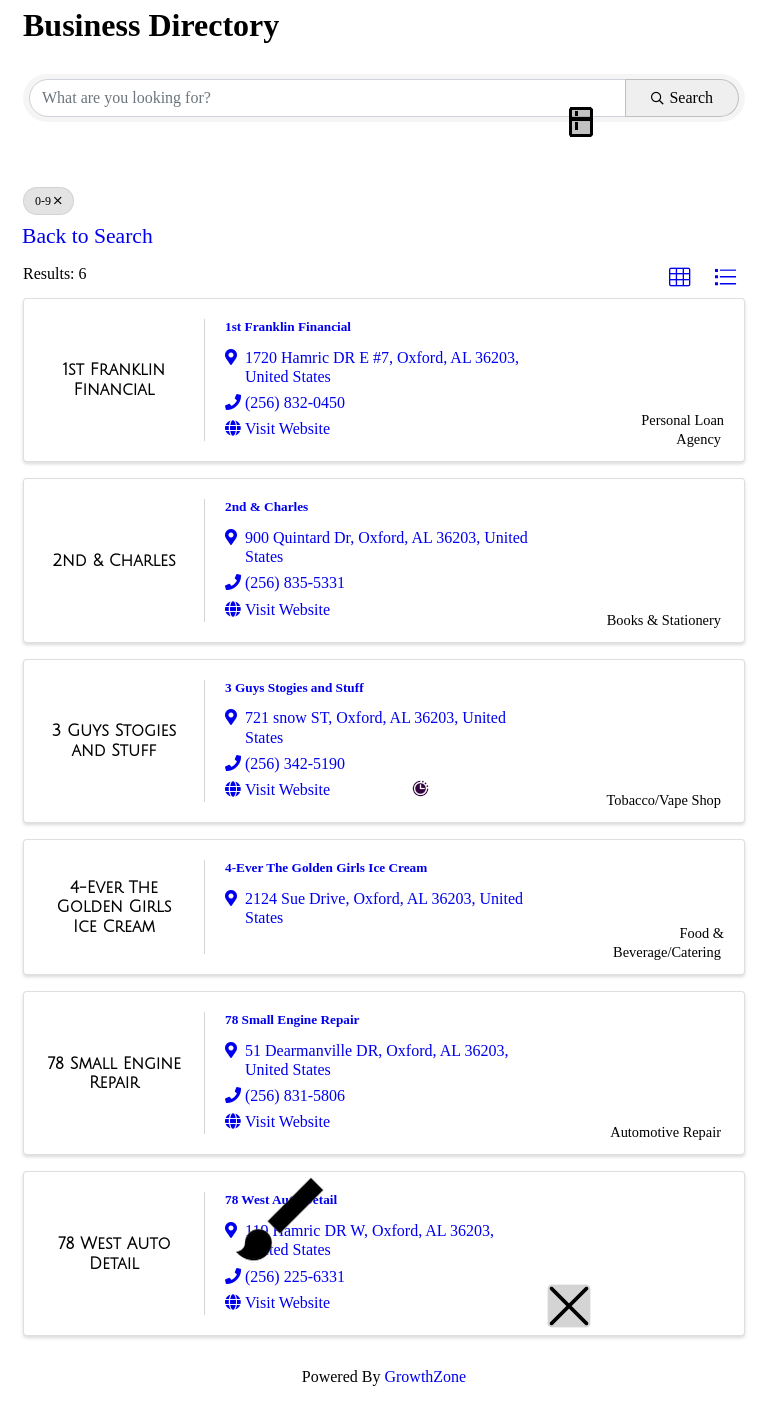 This screenshot has height=1402, width=768. What do you see at coordinates (420, 788) in the screenshot?
I see `view countdown timer` at bounding box center [420, 788].